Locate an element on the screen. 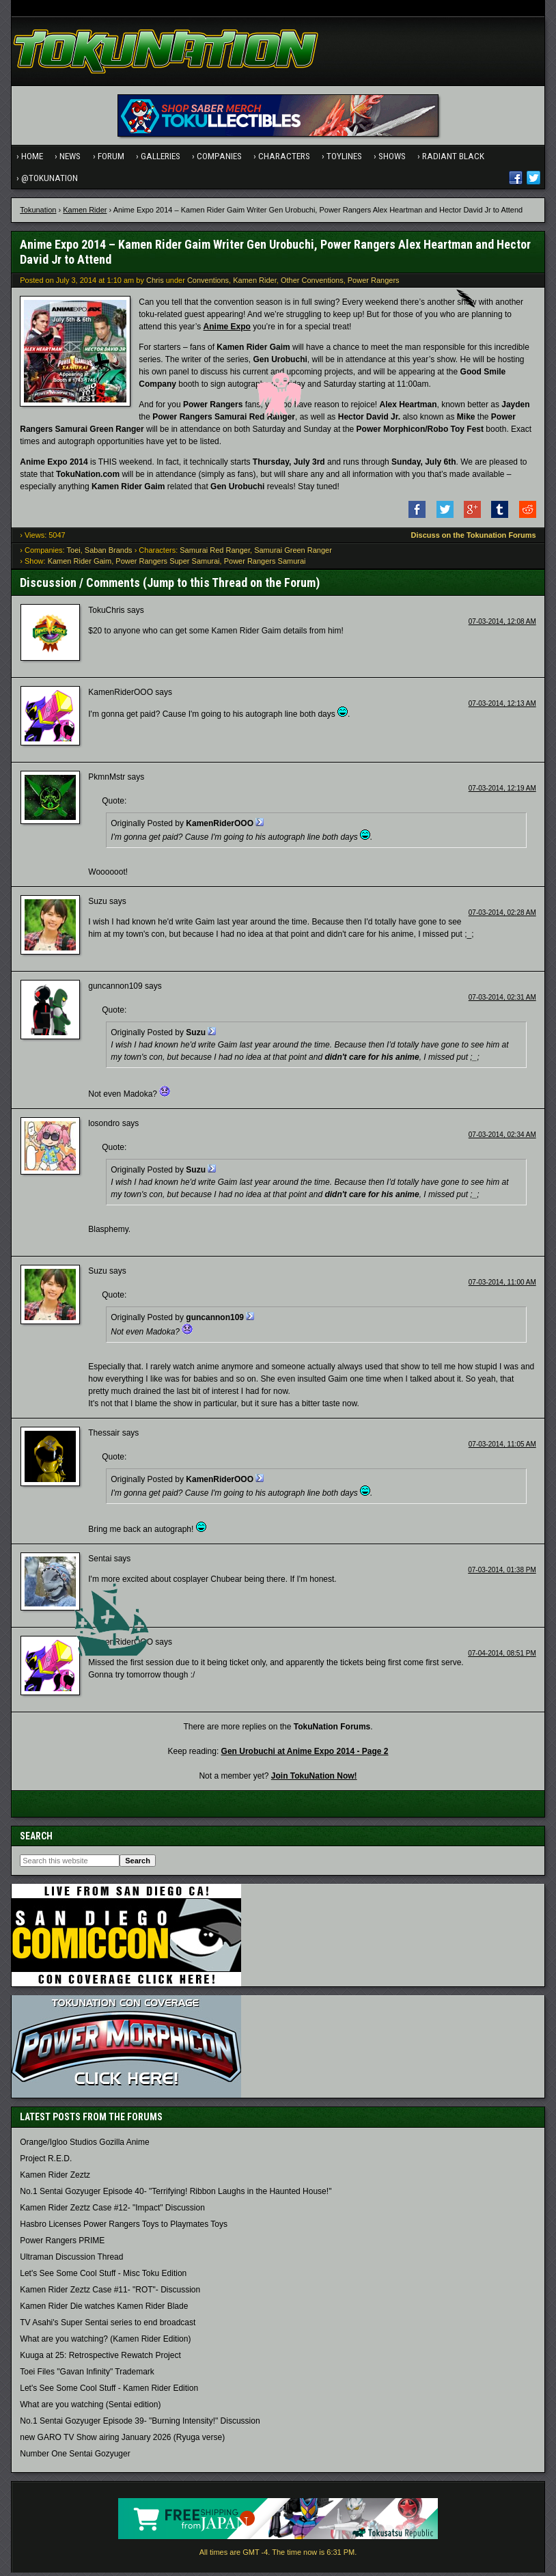 The width and height of the screenshot is (556, 2576). indicates a haunted or spooky game element is located at coordinates (279, 395).